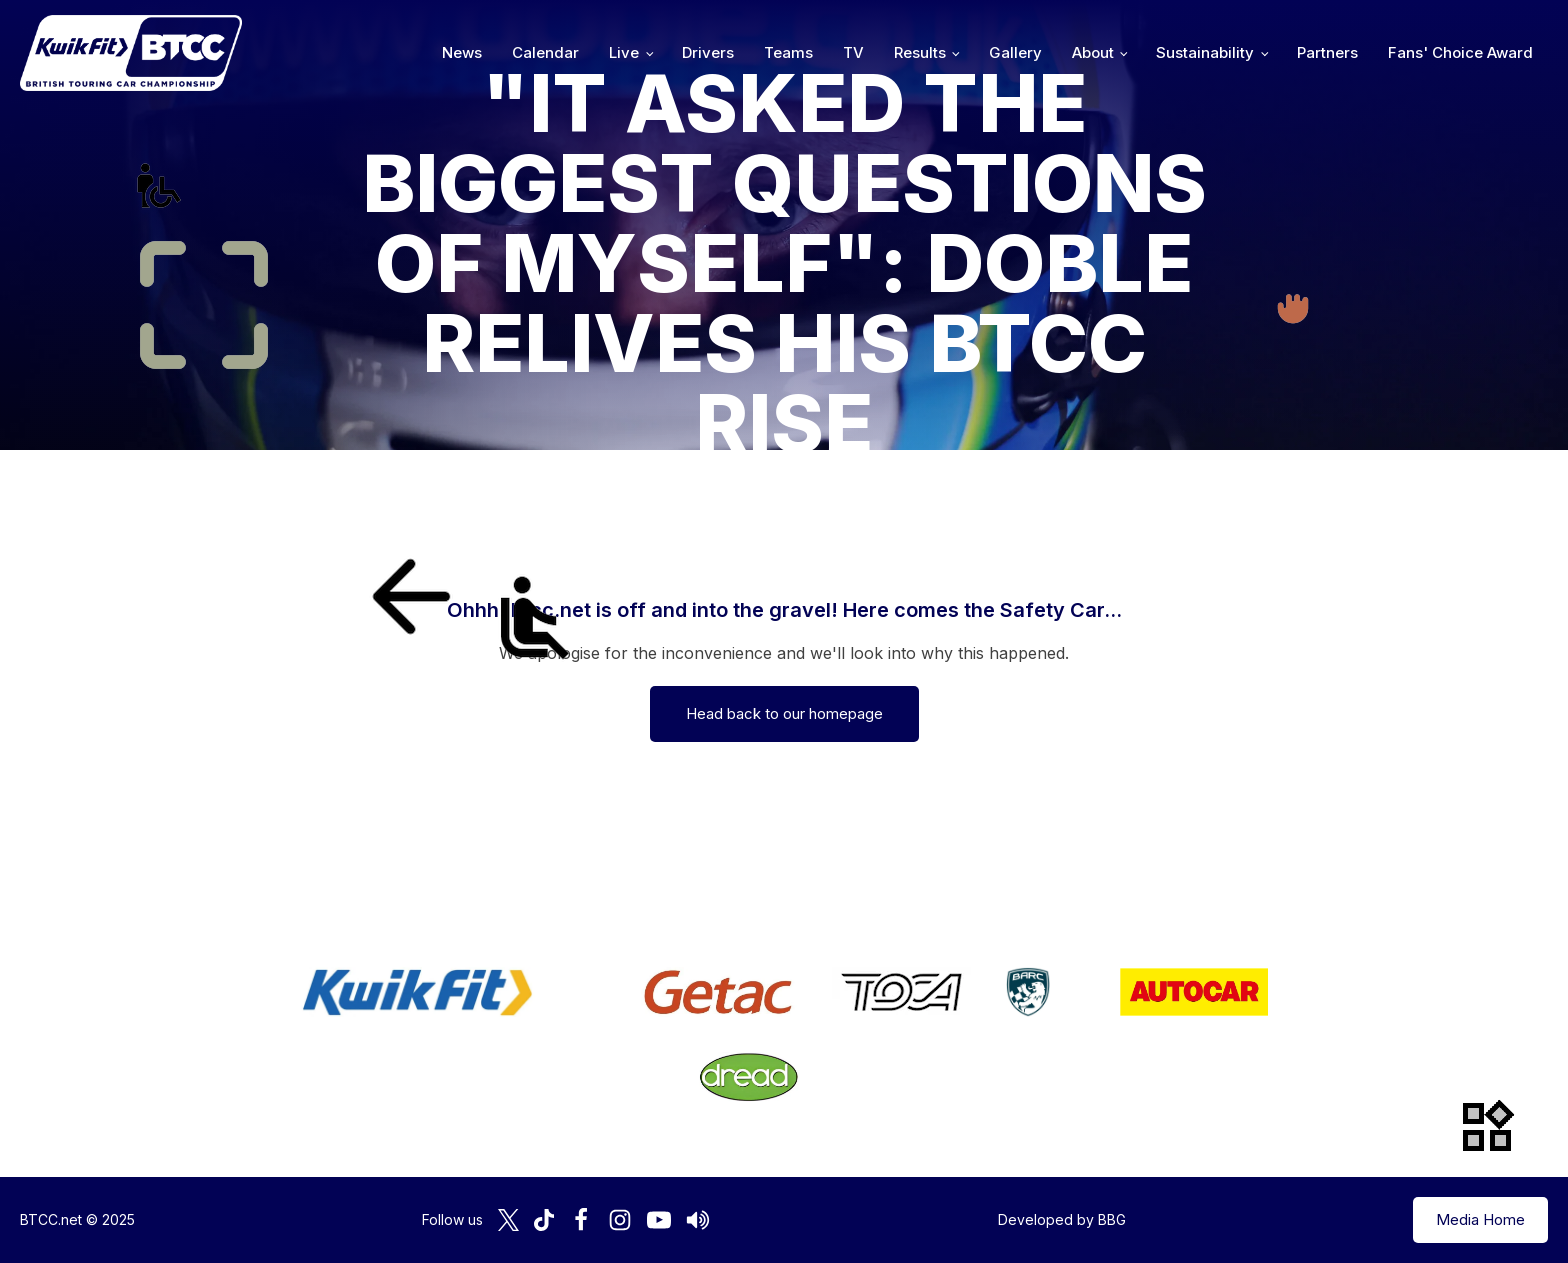 The height and width of the screenshot is (1263, 1568). What do you see at coordinates (157, 185) in the screenshot?
I see `wheelchair pickup location` at bounding box center [157, 185].